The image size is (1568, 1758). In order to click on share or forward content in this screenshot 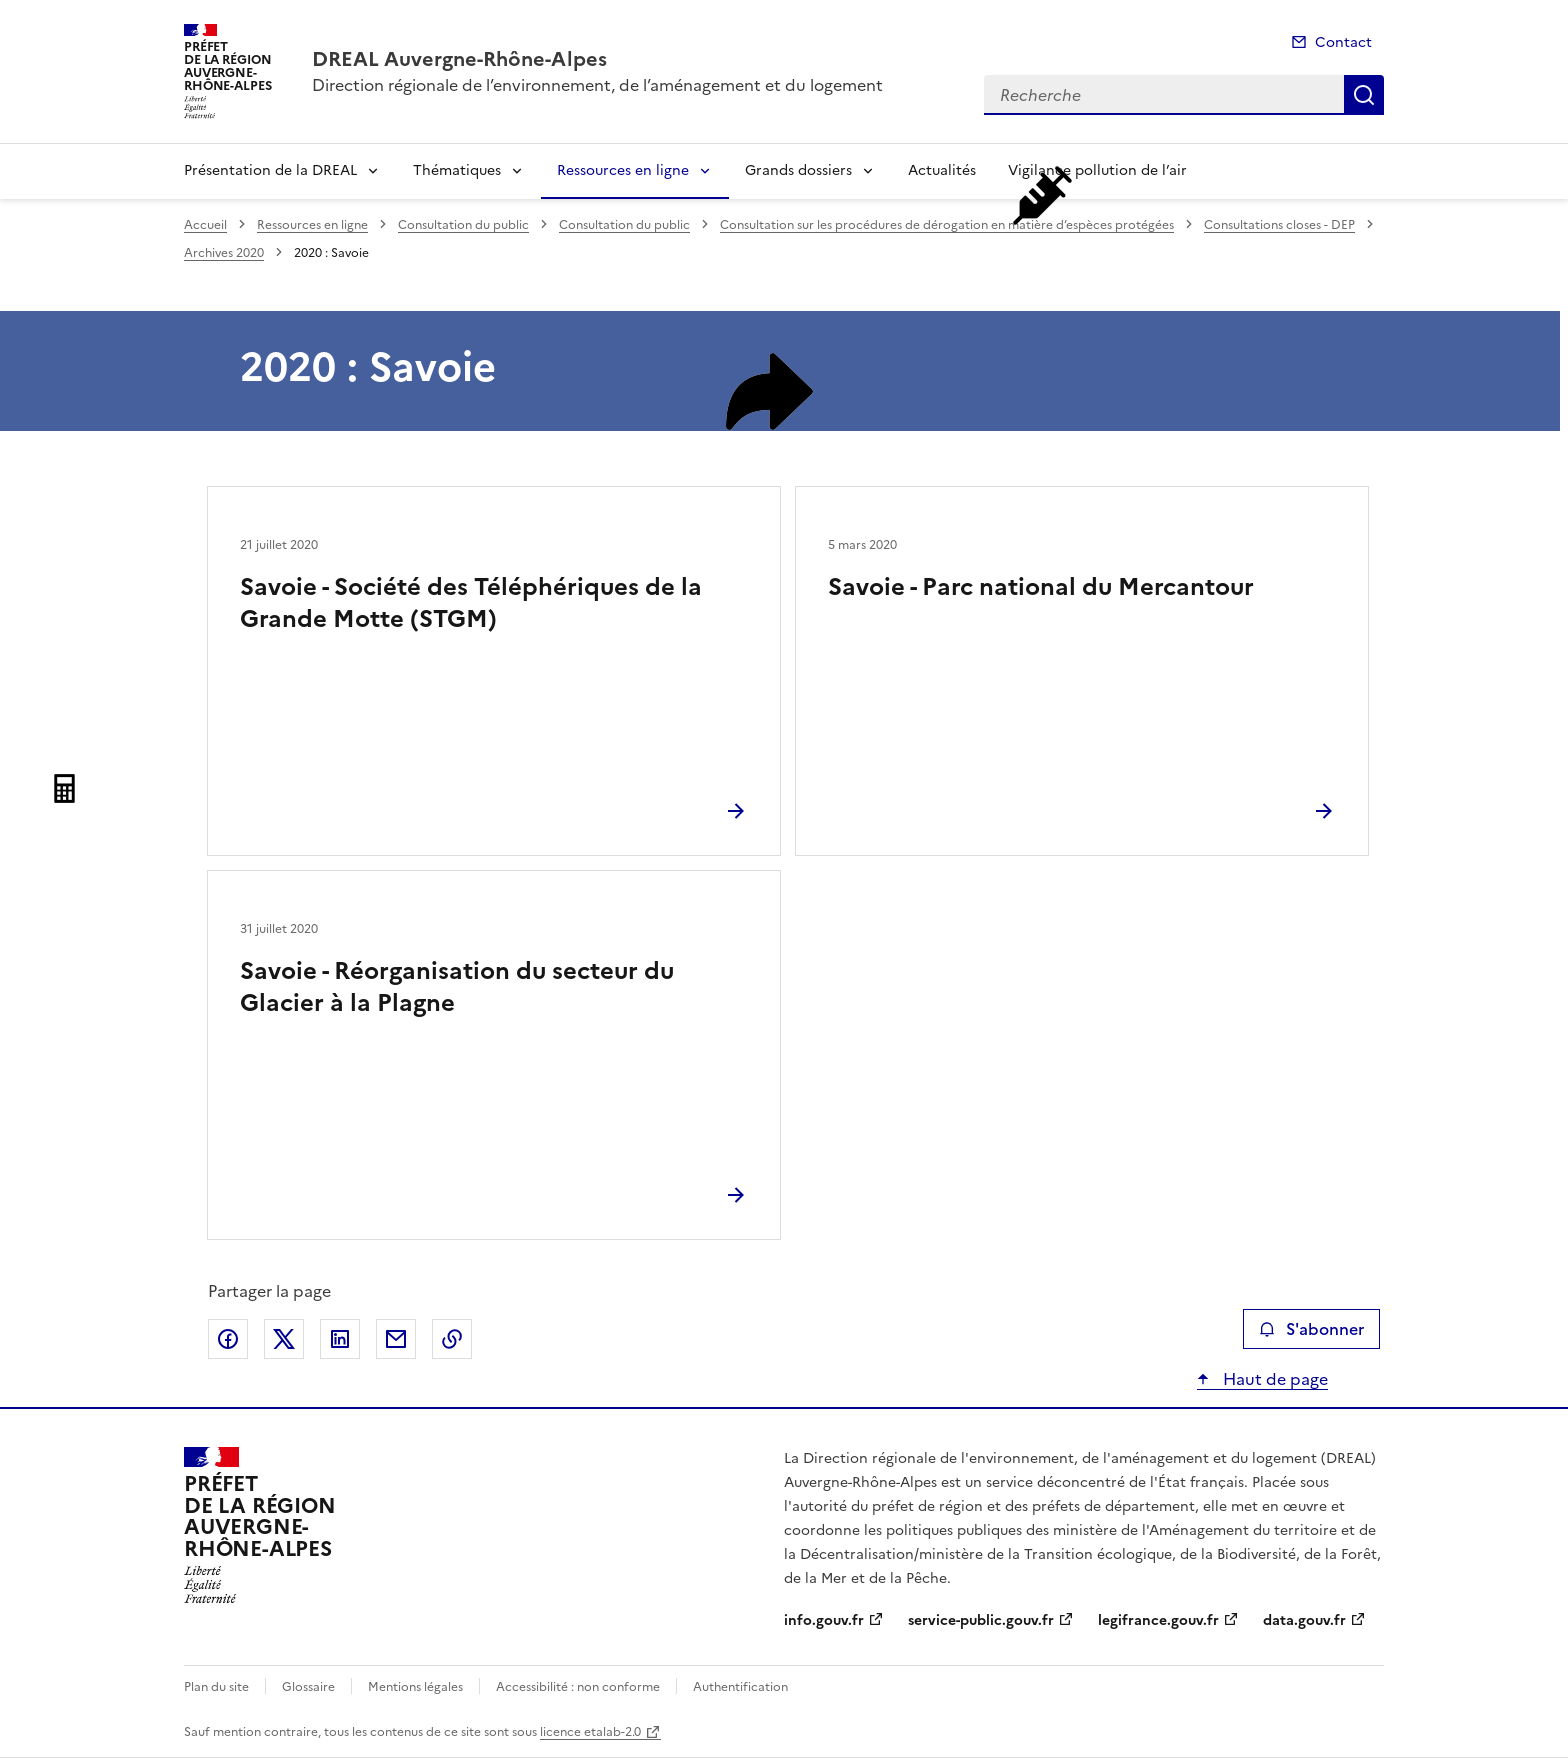, I will do `click(769, 391)`.